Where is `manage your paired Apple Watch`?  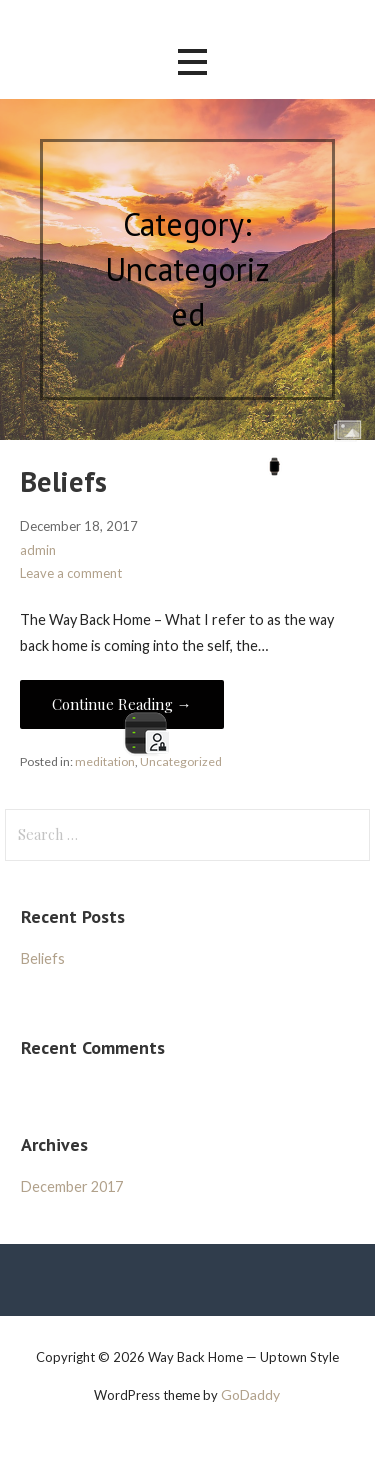
manage your paired Apple Watch is located at coordinates (274, 466).